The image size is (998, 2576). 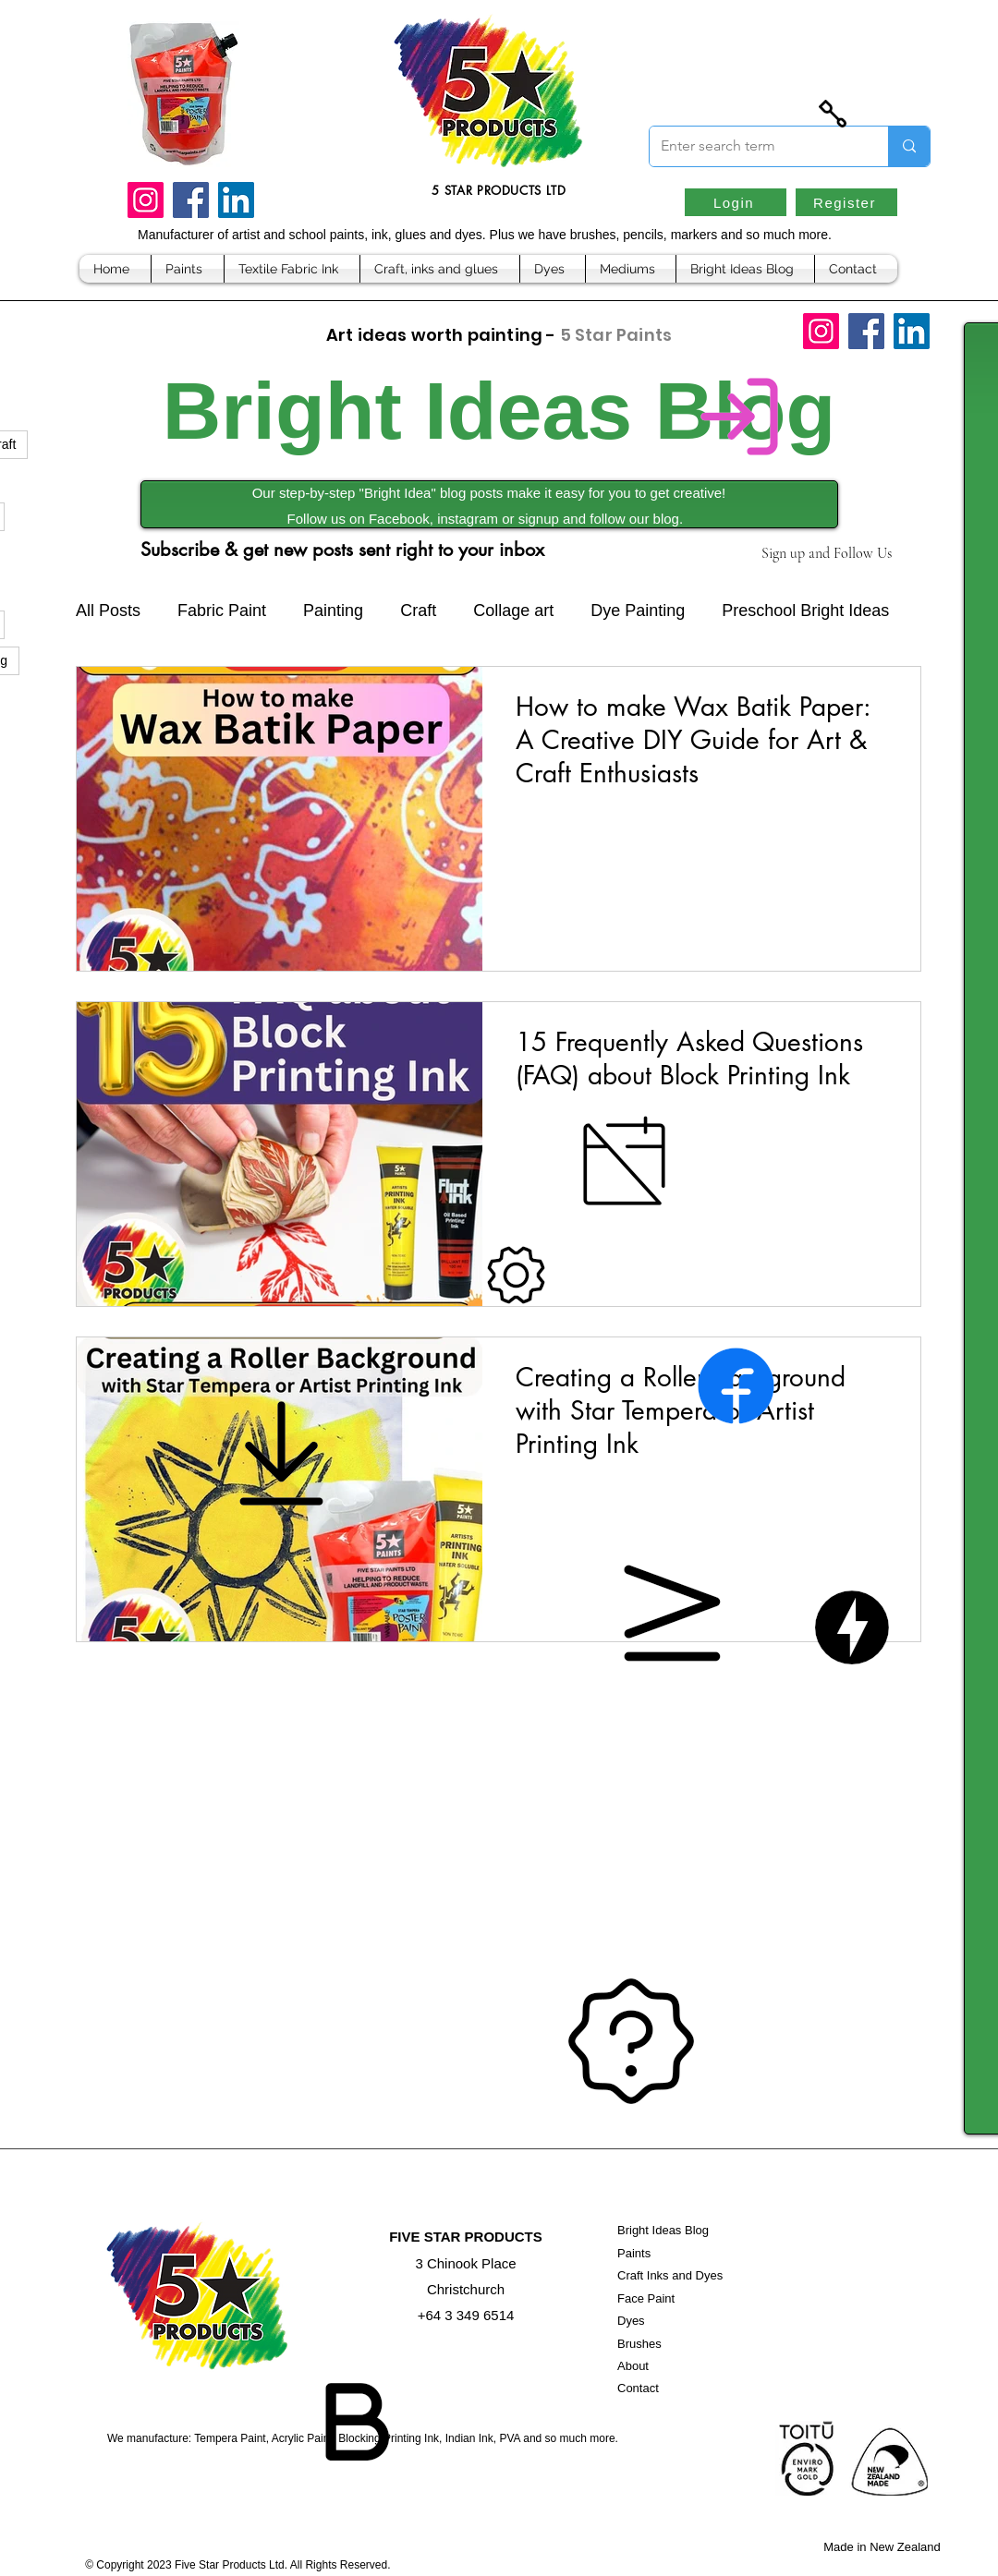 What do you see at coordinates (739, 417) in the screenshot?
I see `sign in to your account` at bounding box center [739, 417].